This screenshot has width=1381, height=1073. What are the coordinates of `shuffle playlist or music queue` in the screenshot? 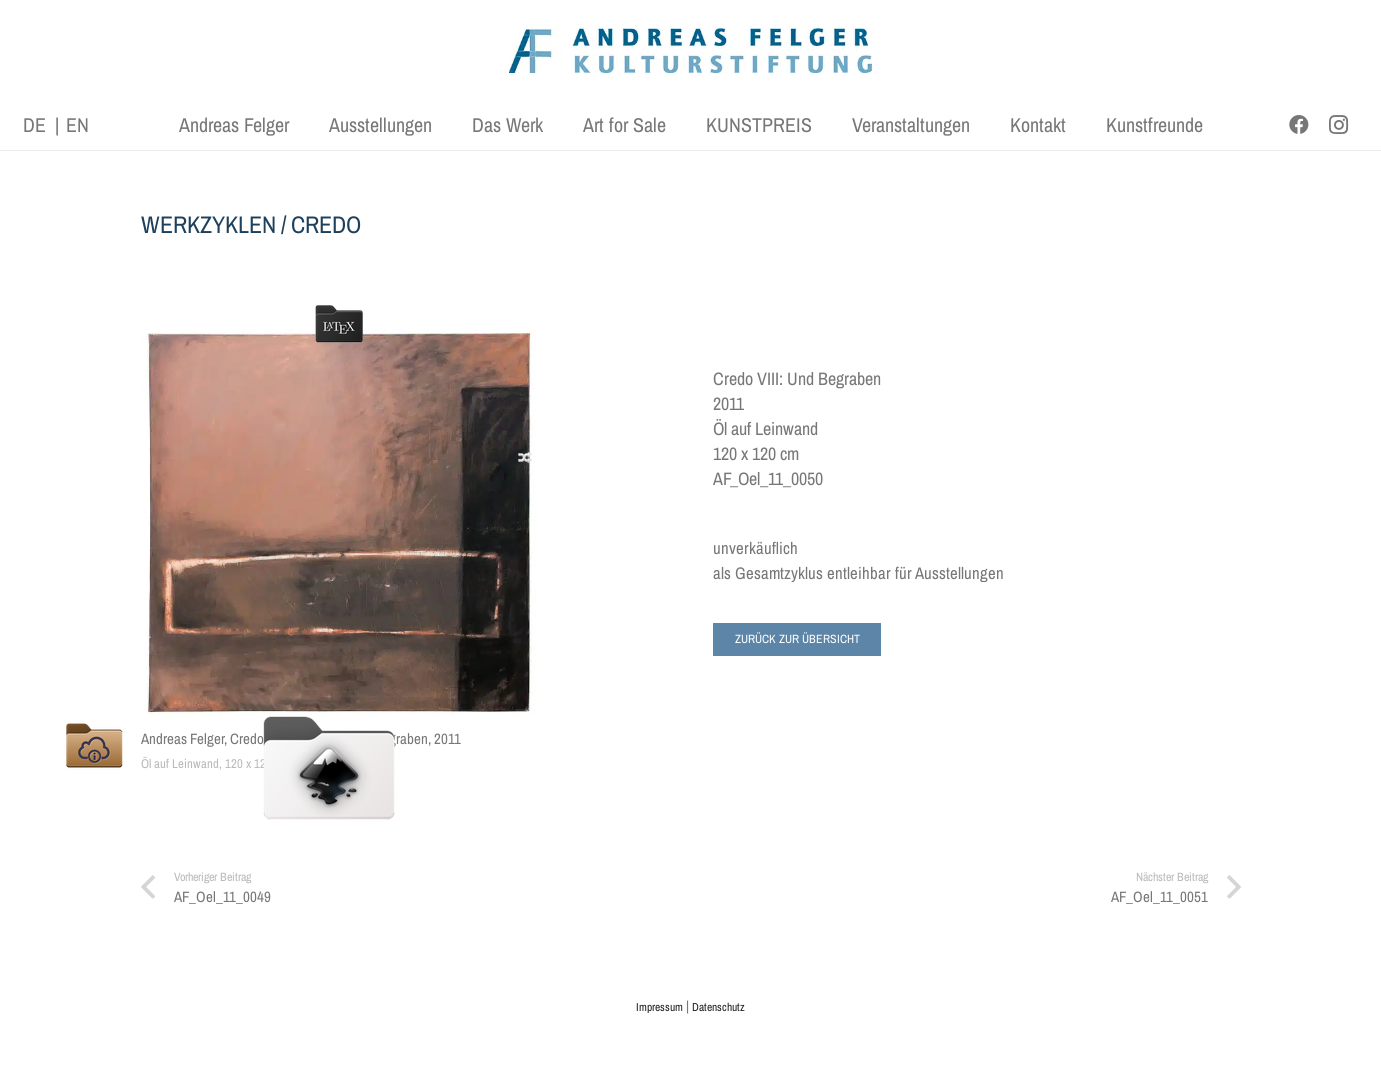 It's located at (525, 457).